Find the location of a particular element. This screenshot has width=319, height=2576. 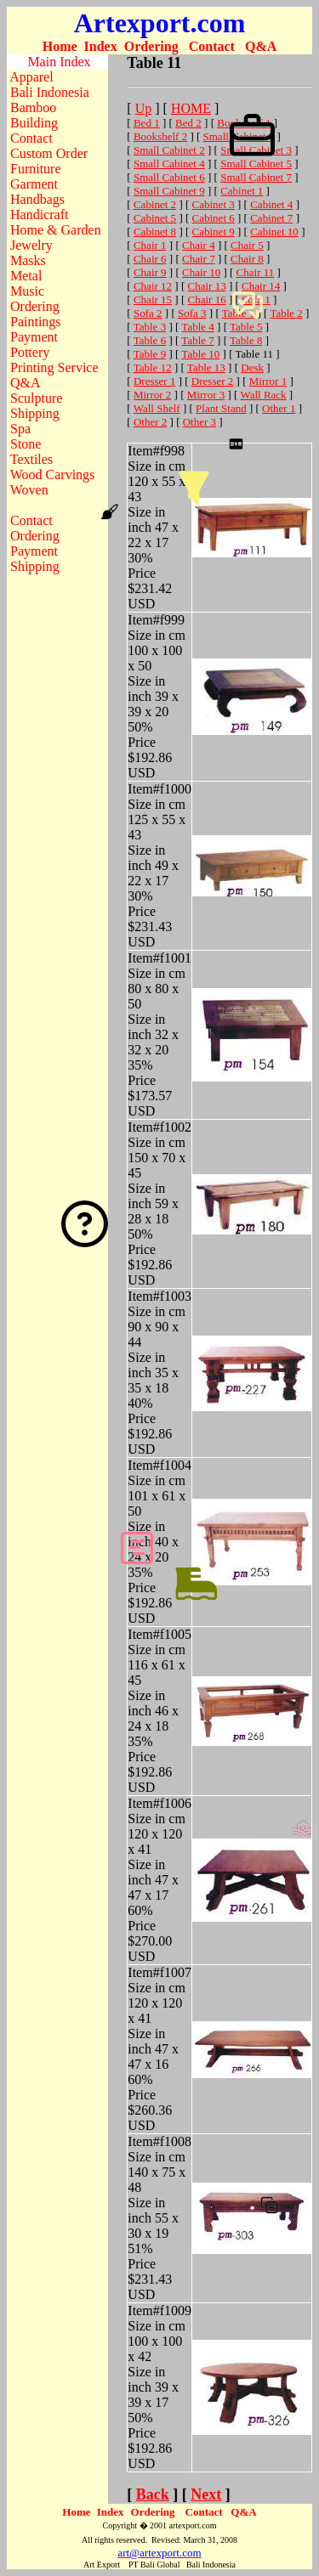

remove item from clipboard is located at coordinates (269, 2205).